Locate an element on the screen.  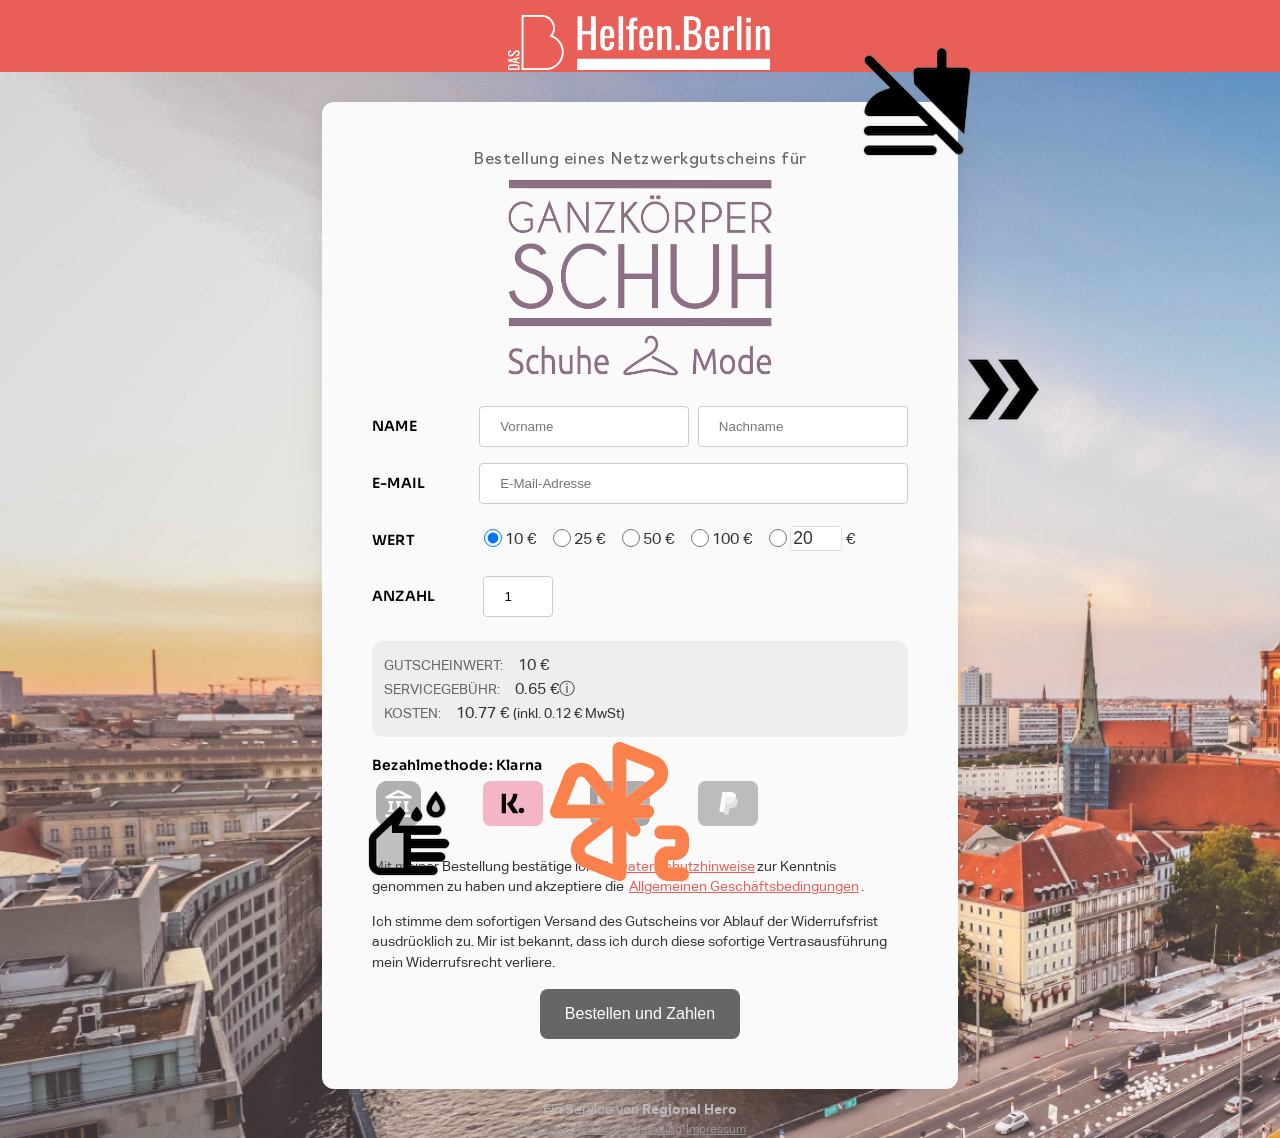
indicates a handwashing station or restroom nearby is located at coordinates (411, 833).